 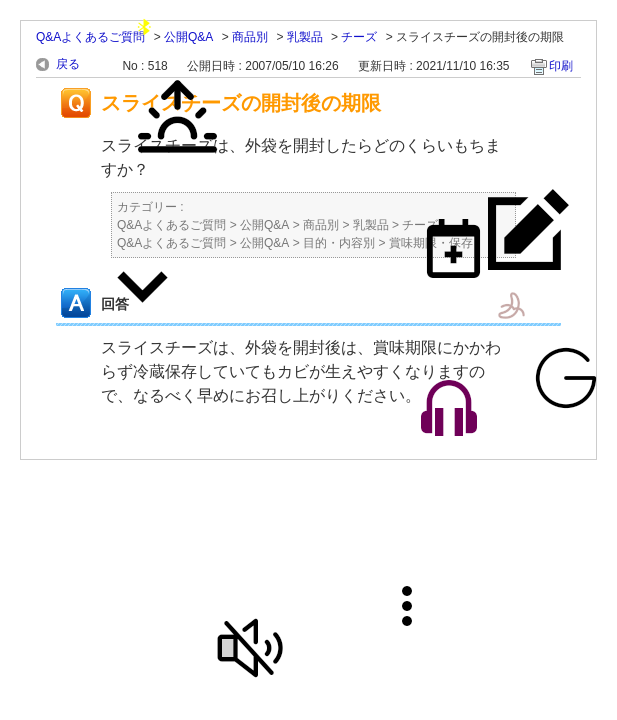 I want to click on mute audio or sound, so click(x=249, y=648).